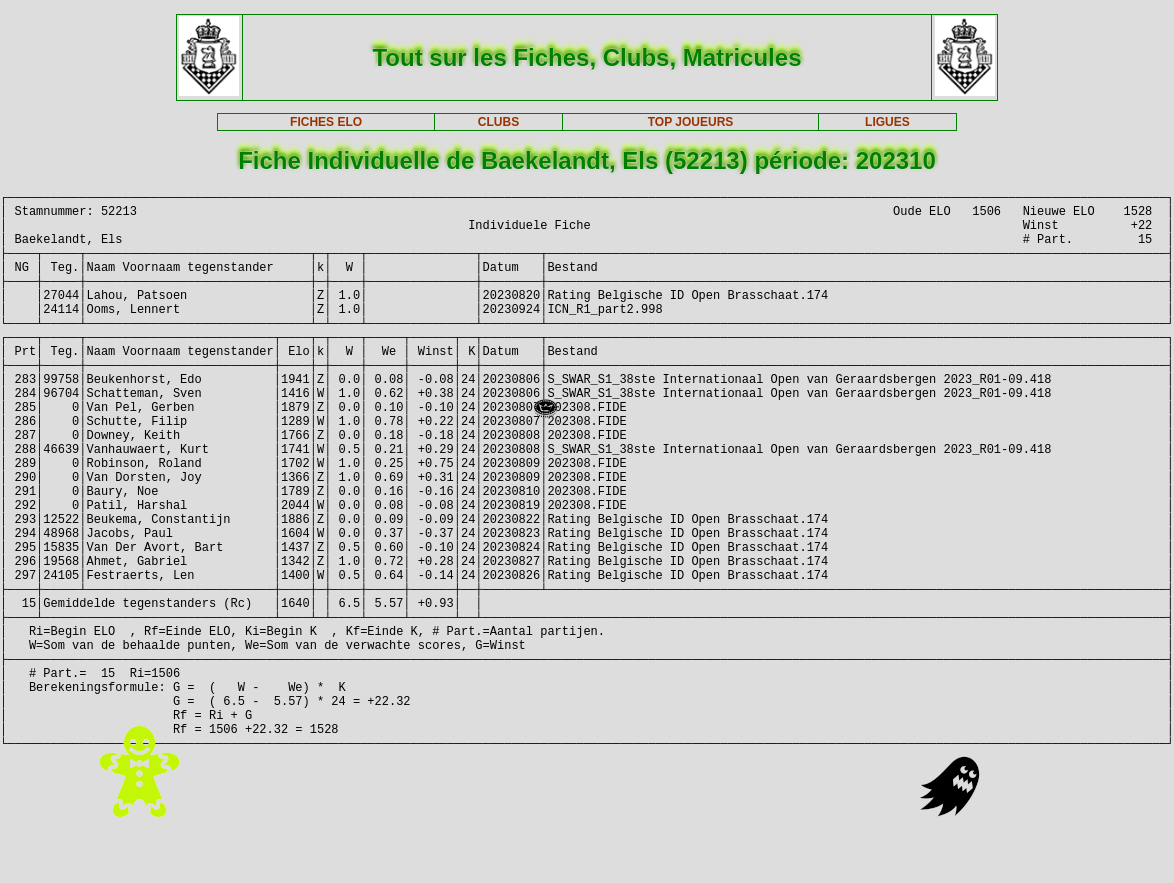  What do you see at coordinates (949, 786) in the screenshot?
I see `toggle ghost mode or invisible status` at bounding box center [949, 786].